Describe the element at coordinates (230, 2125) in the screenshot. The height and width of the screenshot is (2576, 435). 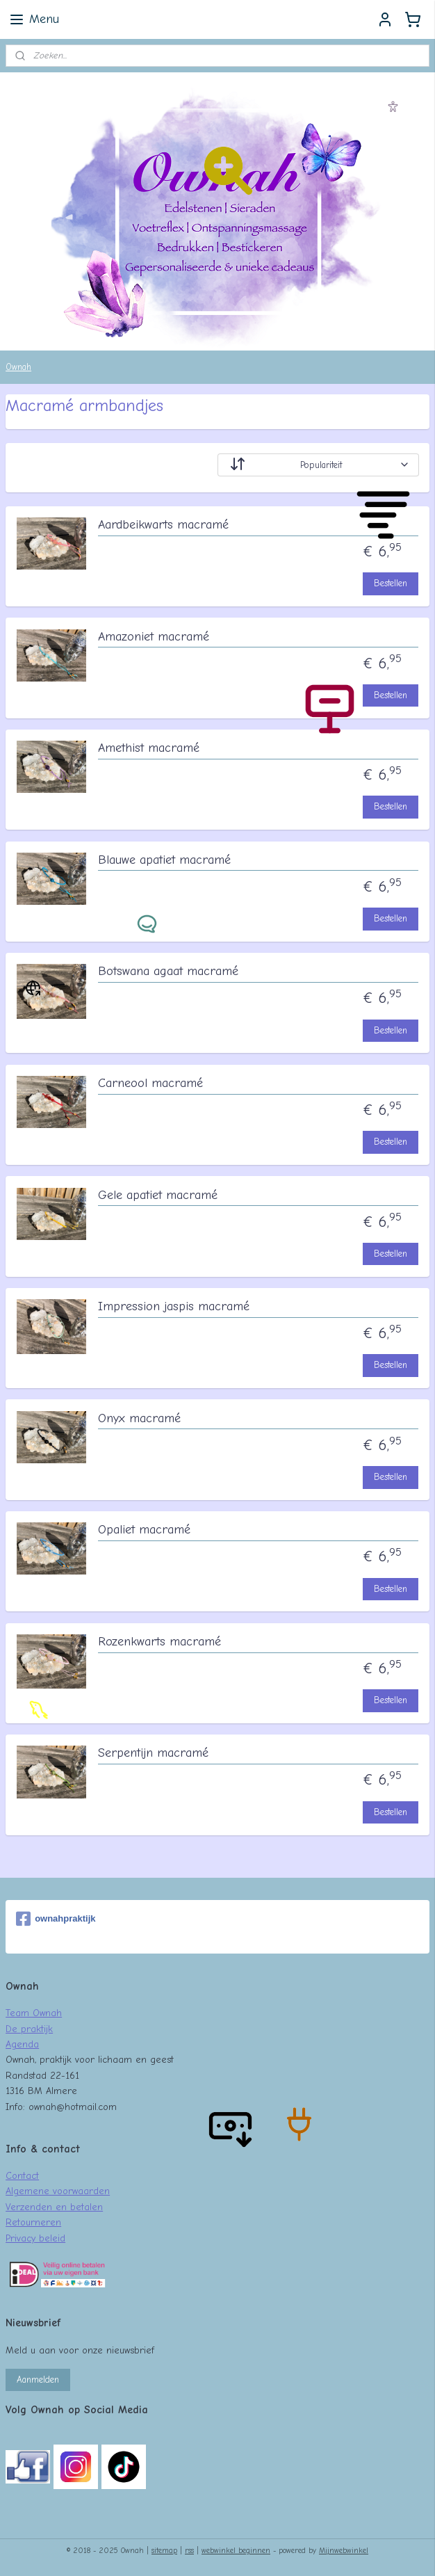
I see `receive a payment or deposit` at that location.